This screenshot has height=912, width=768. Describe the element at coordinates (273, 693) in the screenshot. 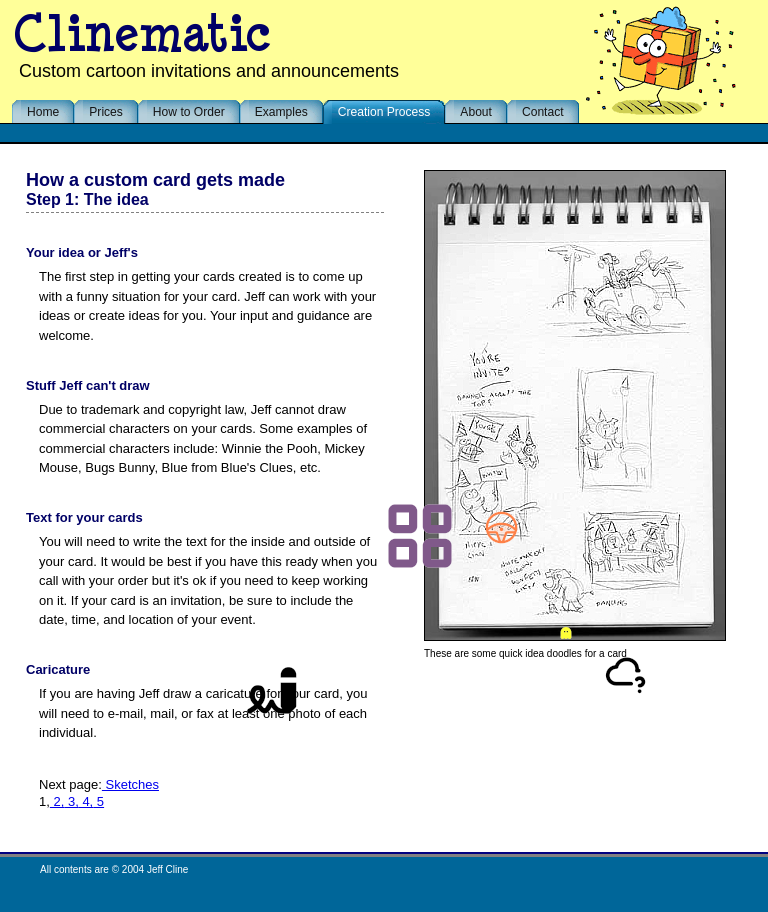

I see `sign or add a signature` at that location.